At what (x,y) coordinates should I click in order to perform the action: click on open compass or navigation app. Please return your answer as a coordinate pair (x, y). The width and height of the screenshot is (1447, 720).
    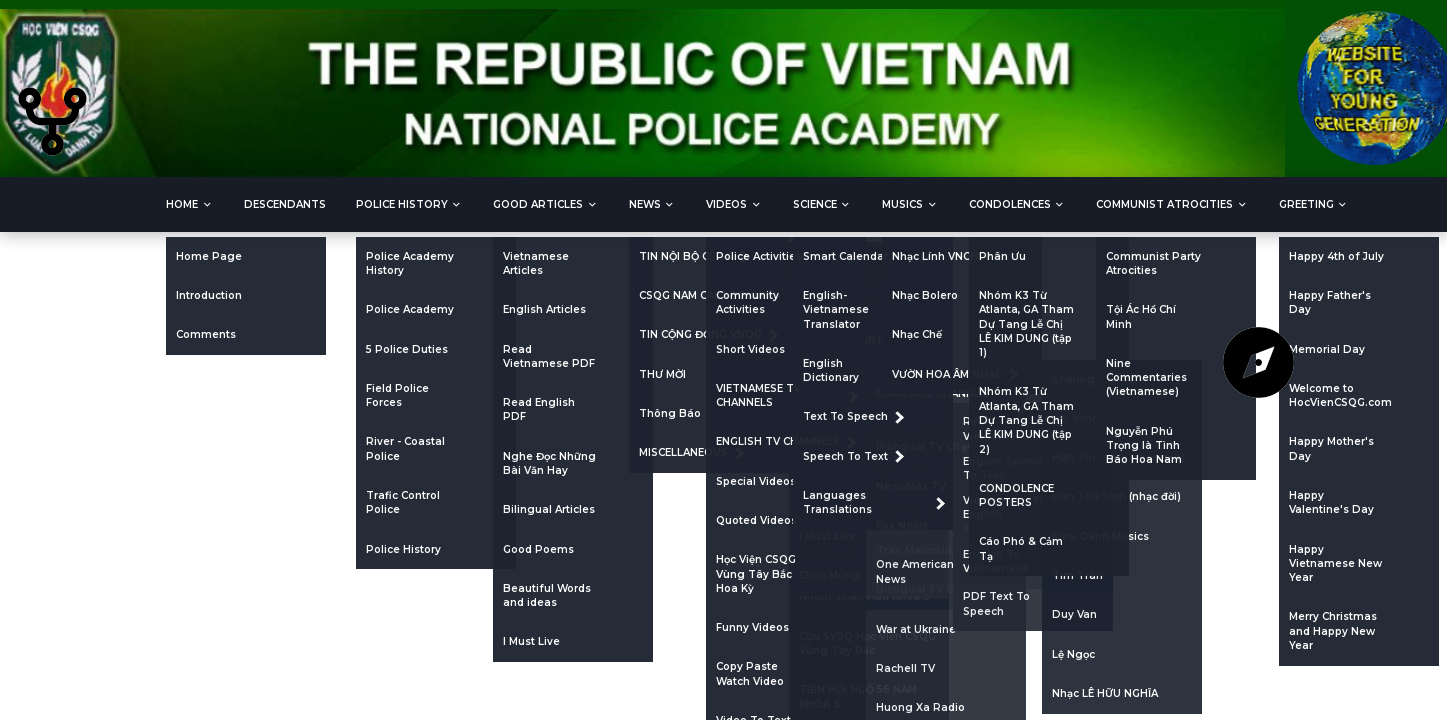
    Looking at the image, I should click on (1258, 362).